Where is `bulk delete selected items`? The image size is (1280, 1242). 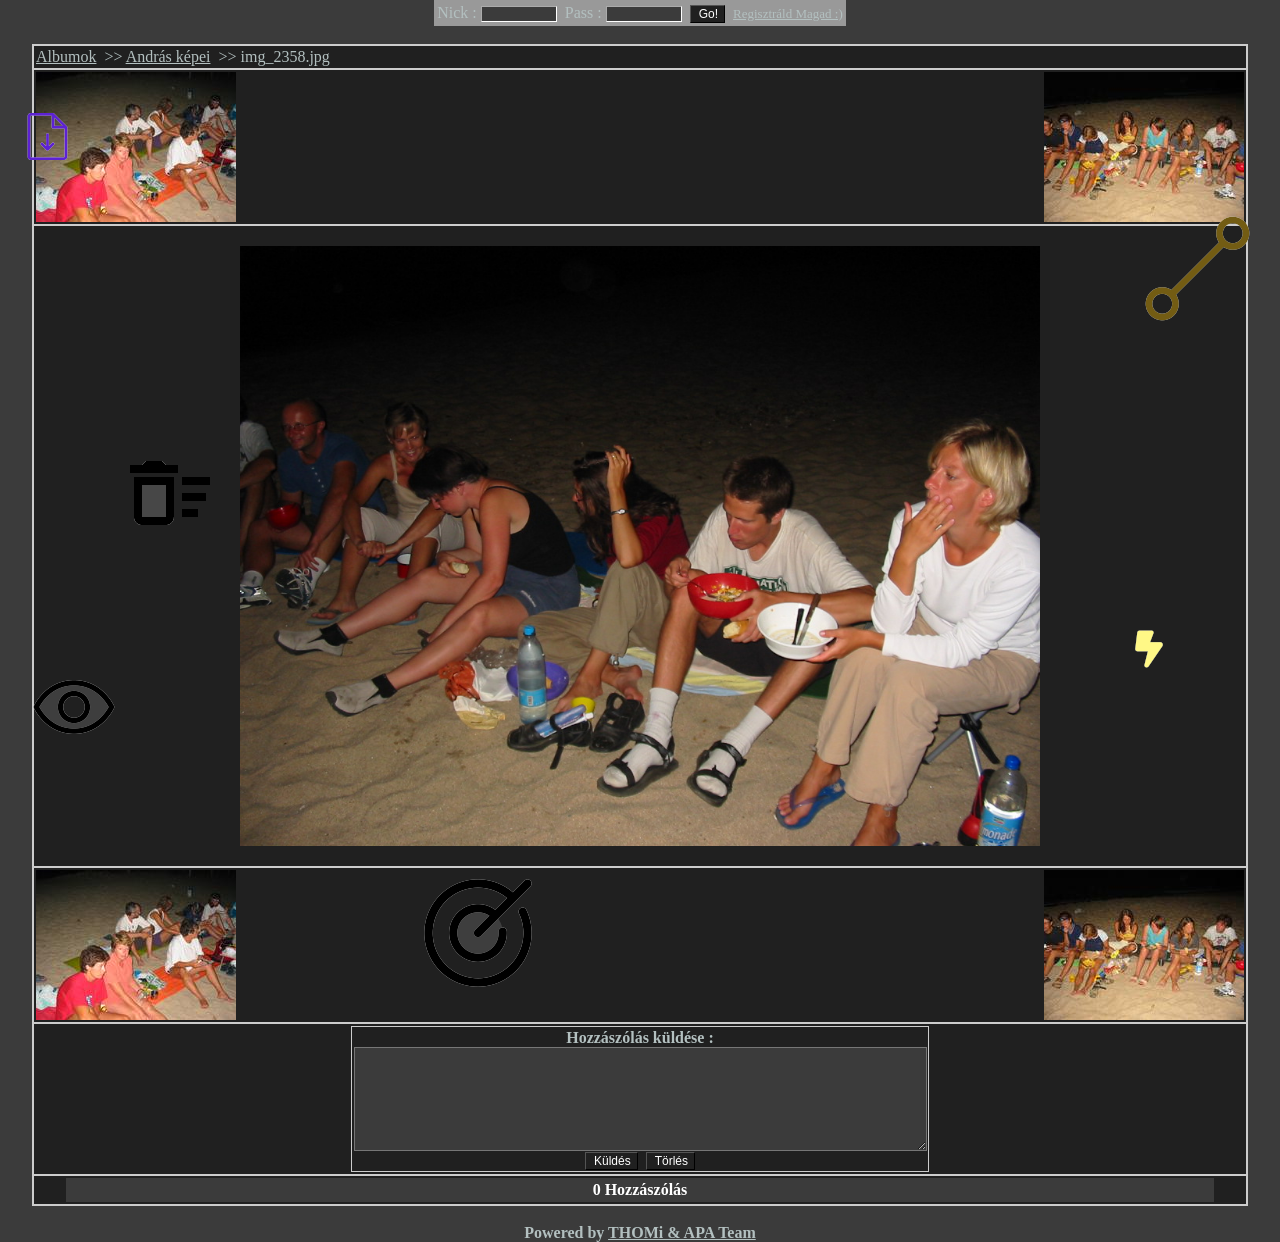 bulk delete selected items is located at coordinates (170, 493).